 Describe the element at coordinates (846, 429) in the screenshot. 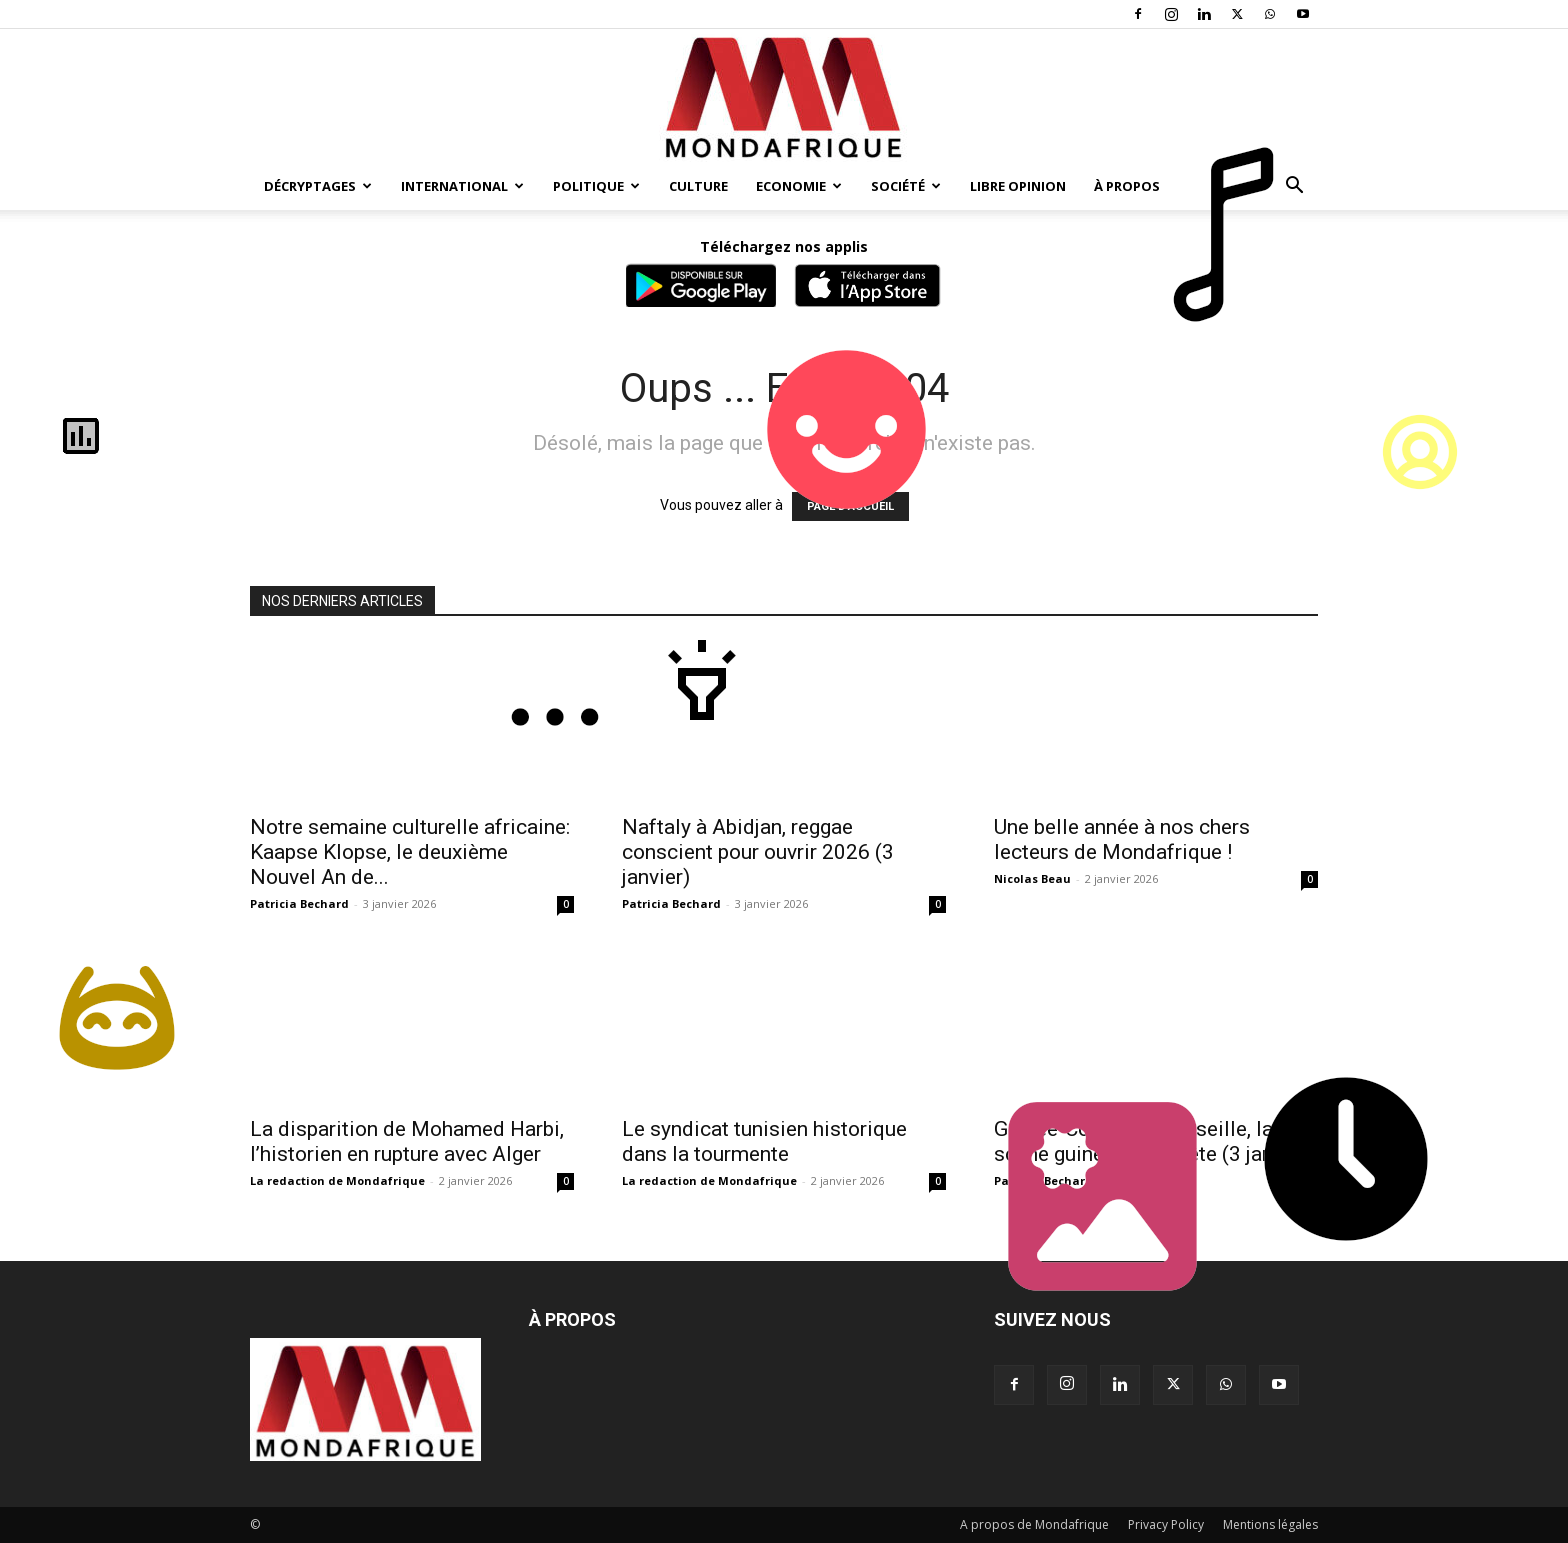

I see `open emoji picker` at that location.